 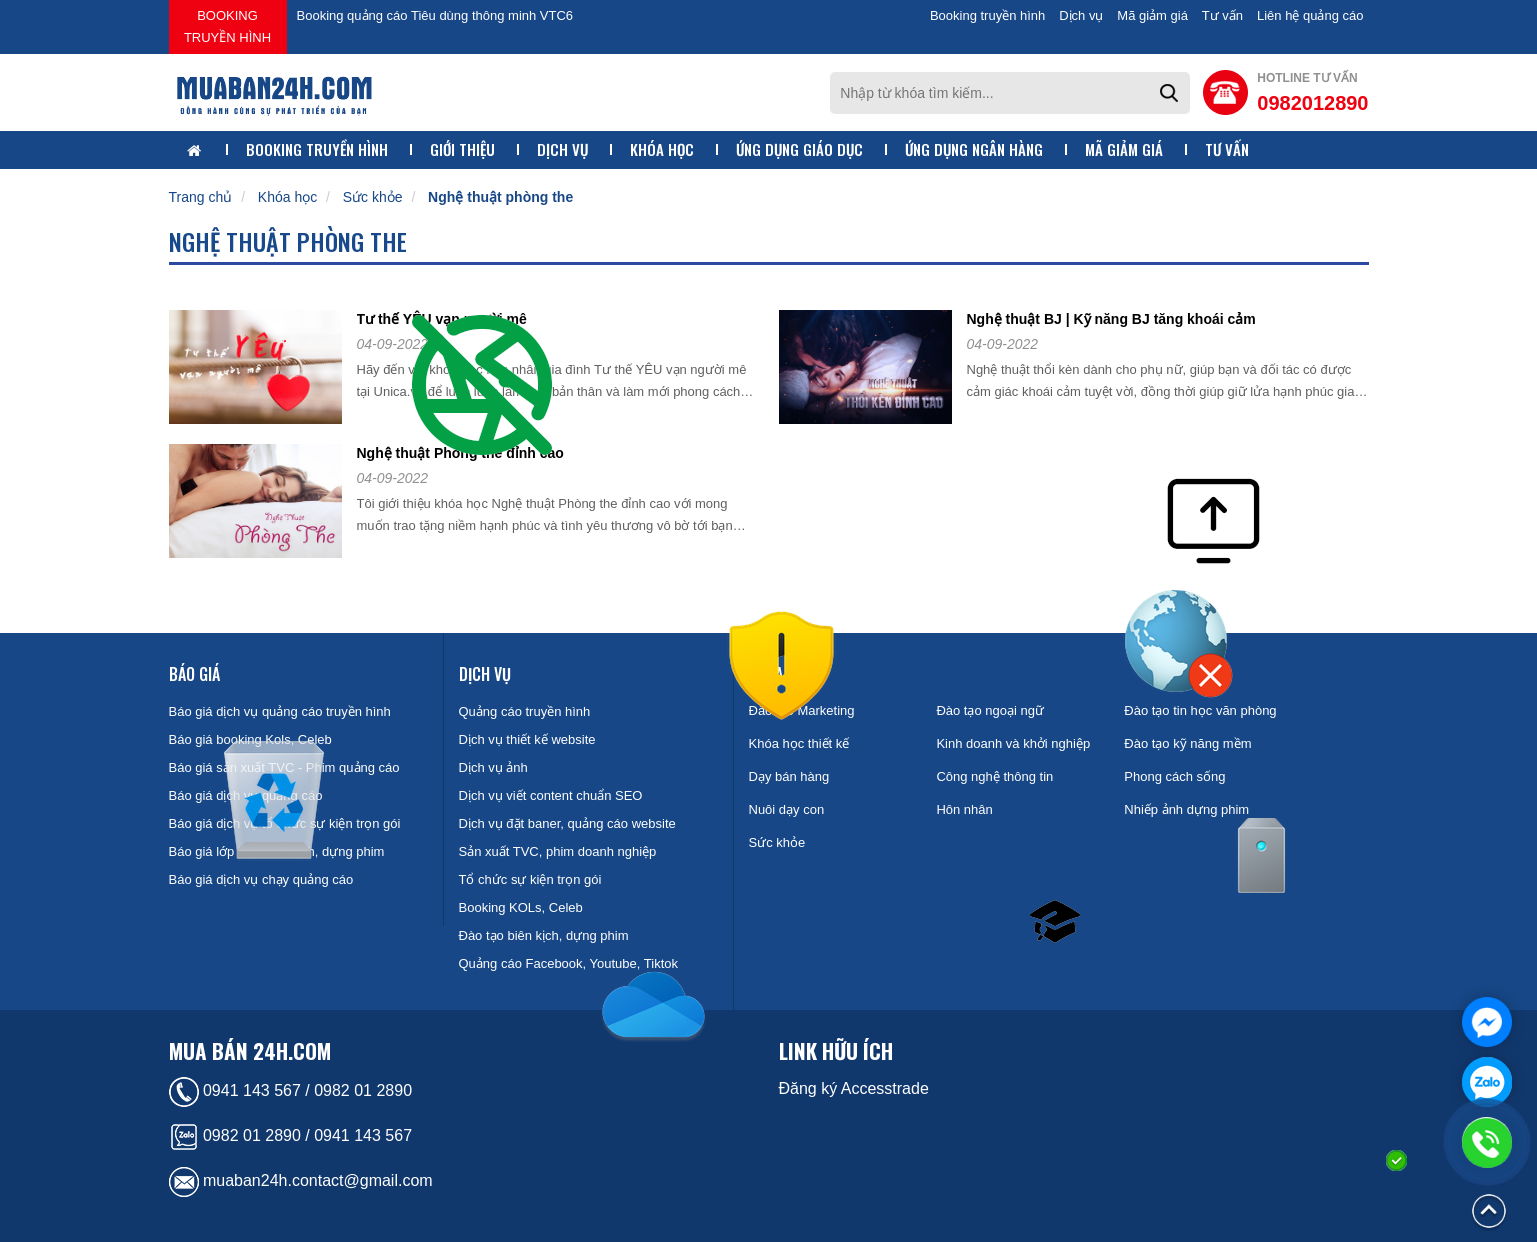 What do you see at coordinates (1213, 517) in the screenshot?
I see `upload file to display or screen` at bounding box center [1213, 517].